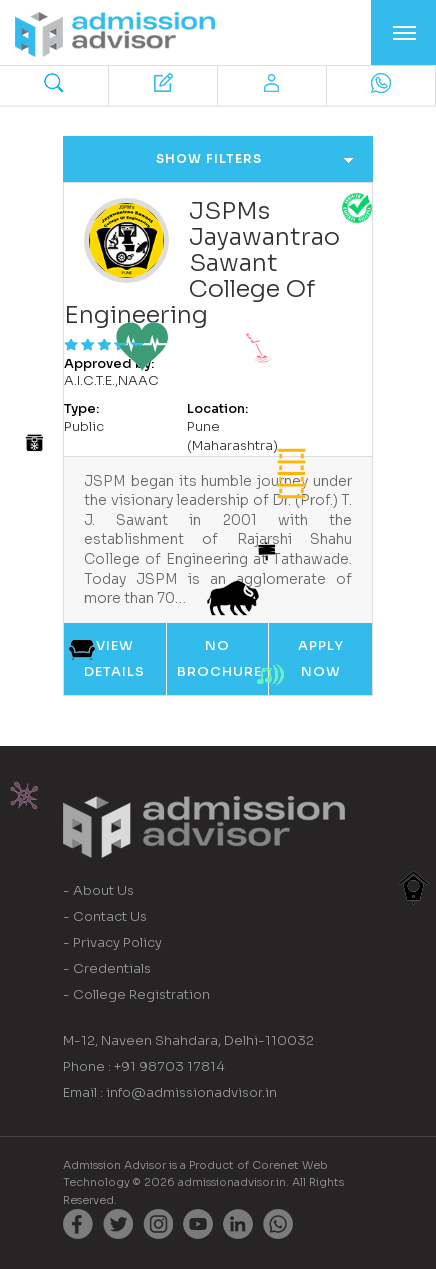 This screenshot has width=436, height=1269. I want to click on browse furniture or home decor items, so click(82, 650).